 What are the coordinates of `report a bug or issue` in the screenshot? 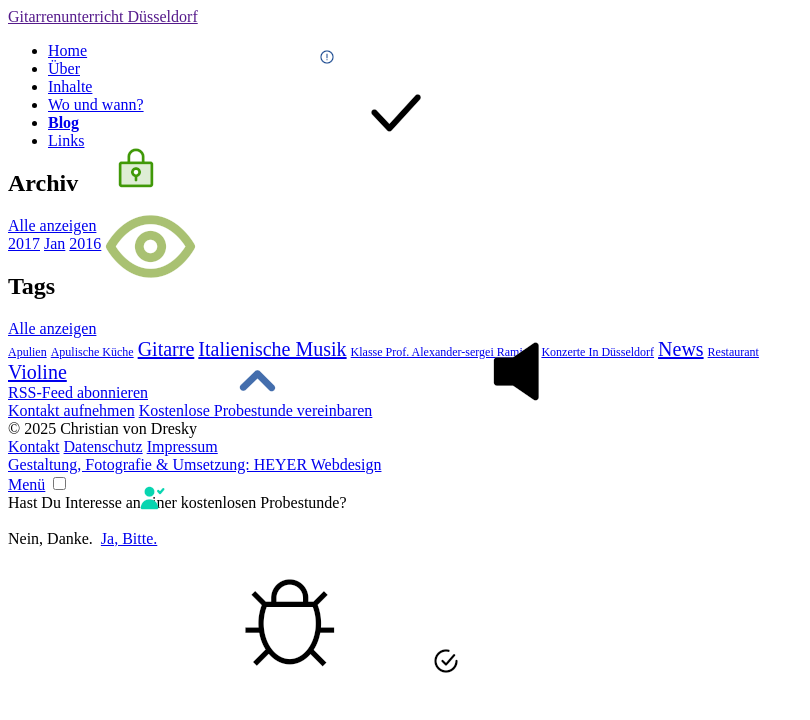 It's located at (290, 624).